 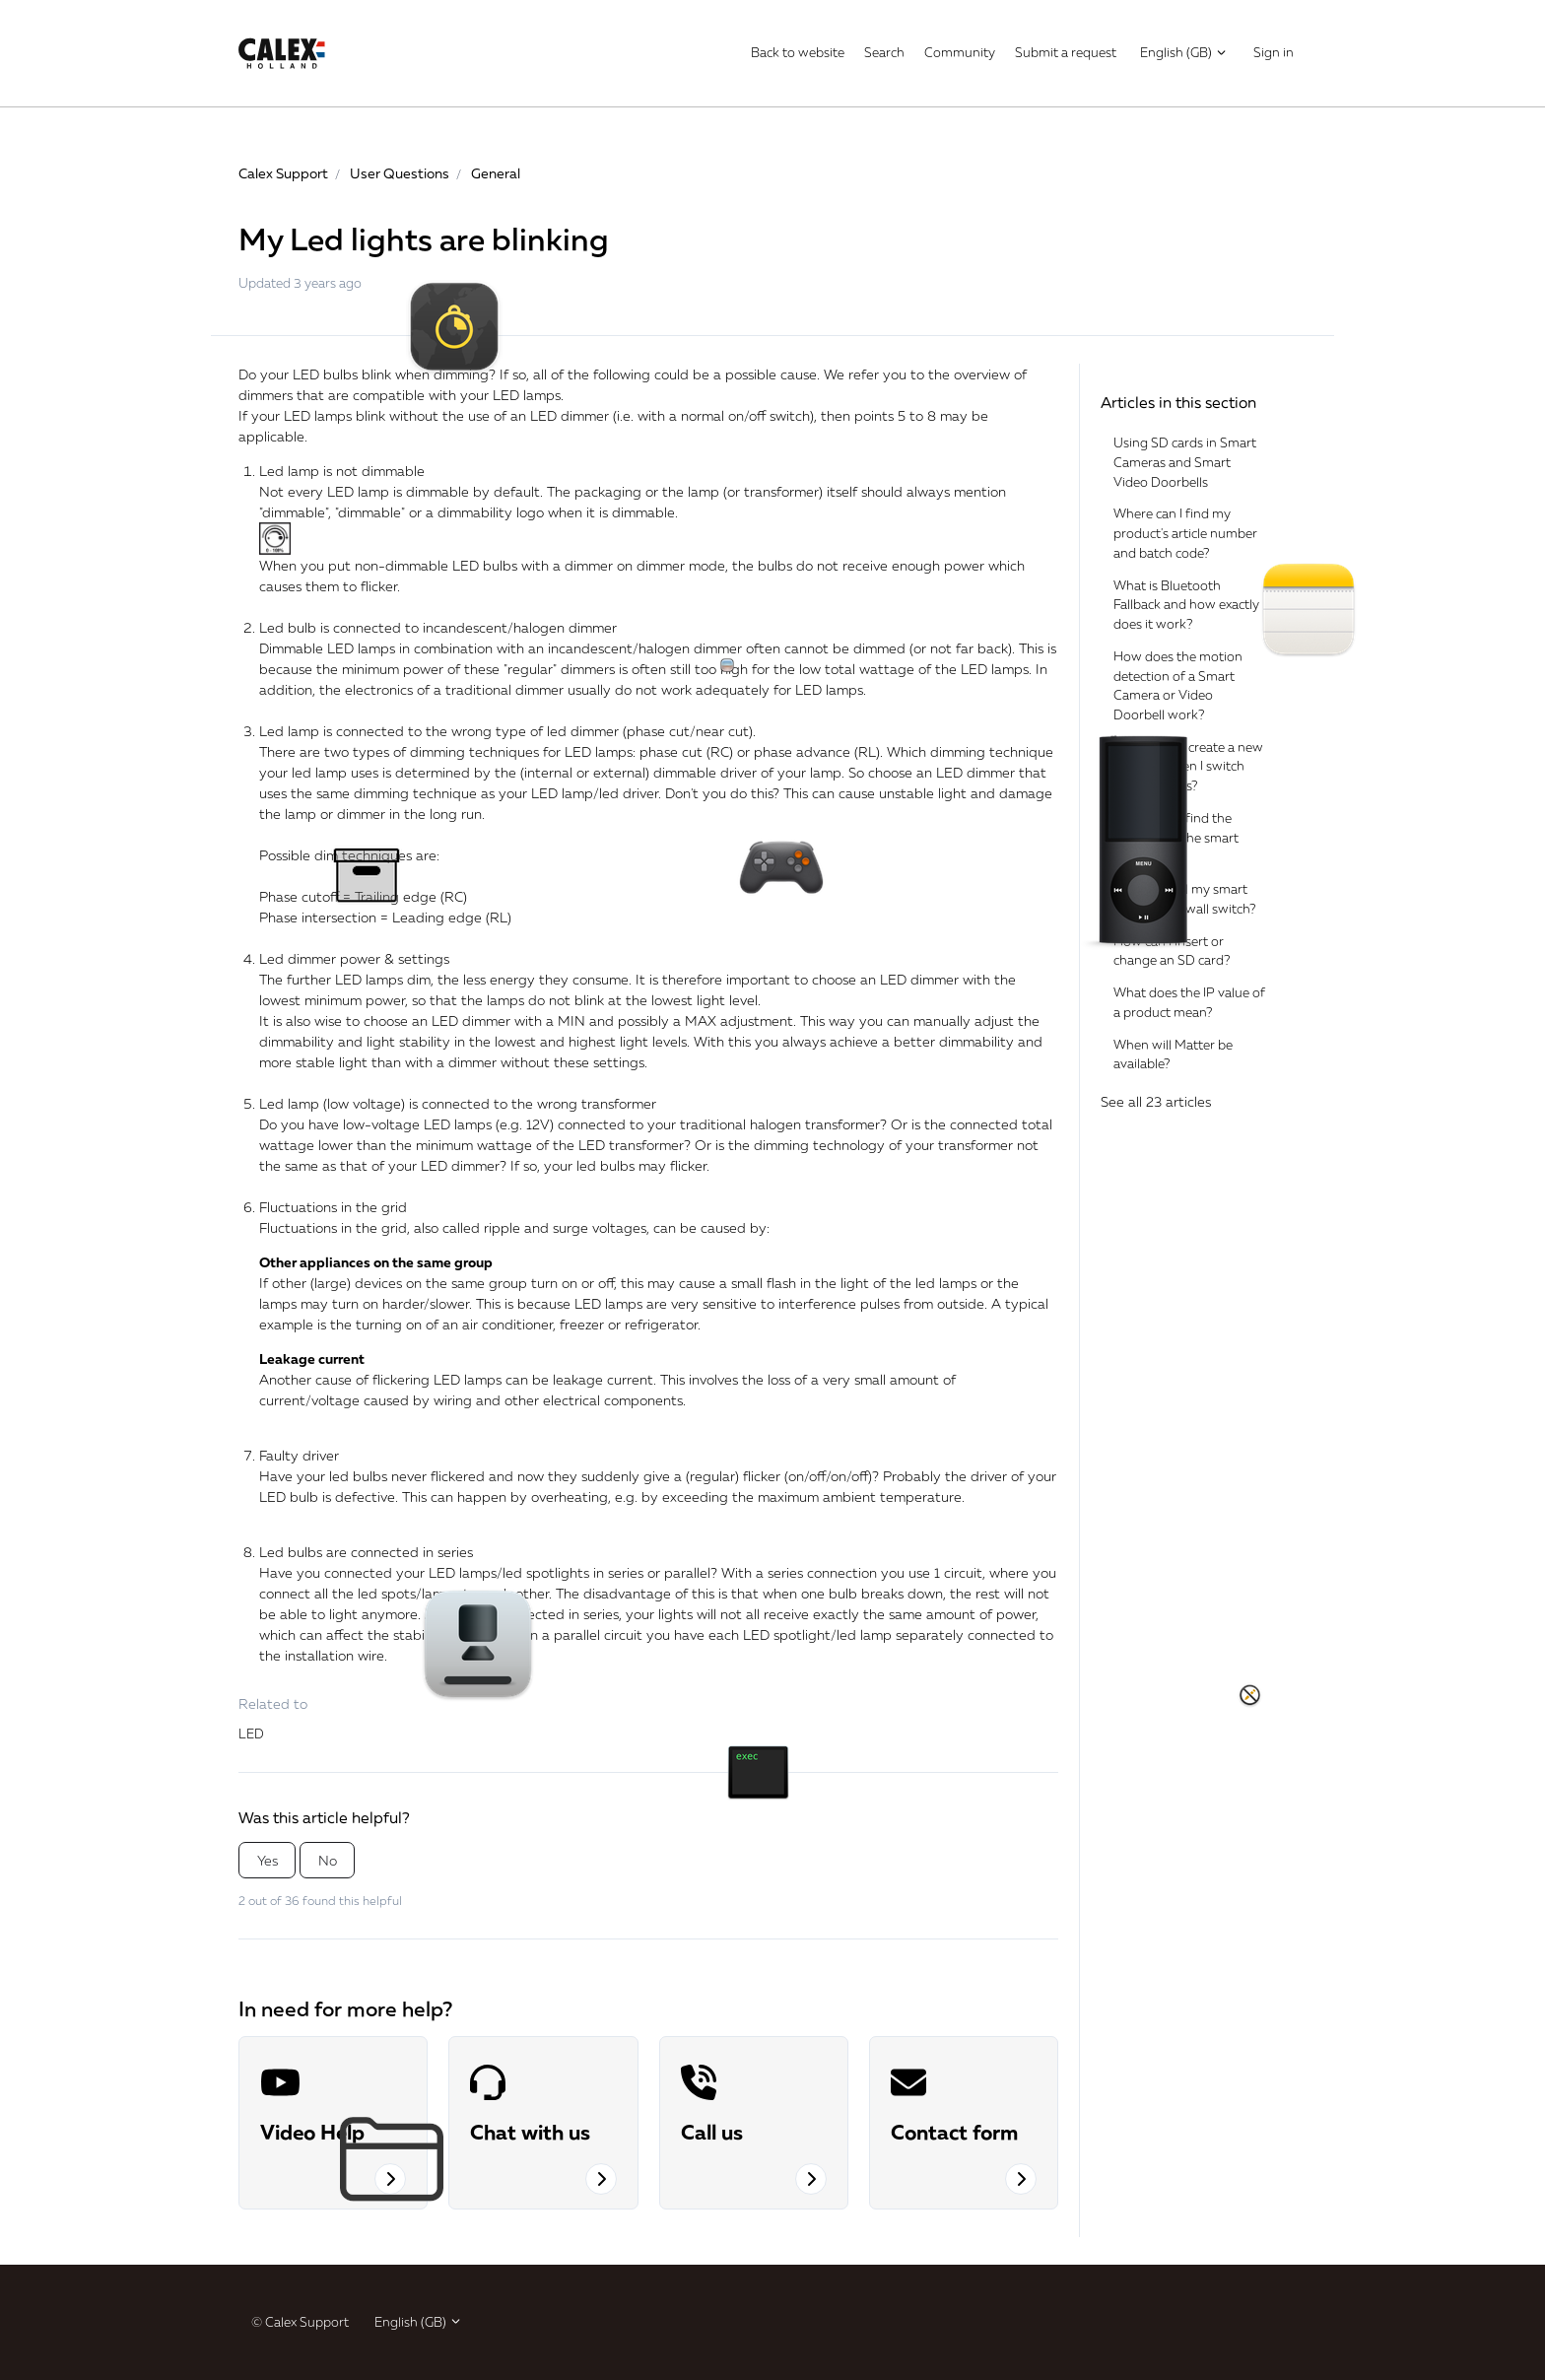 I want to click on indicates a read-only folder with restricted write access, so click(x=1209, y=1664).